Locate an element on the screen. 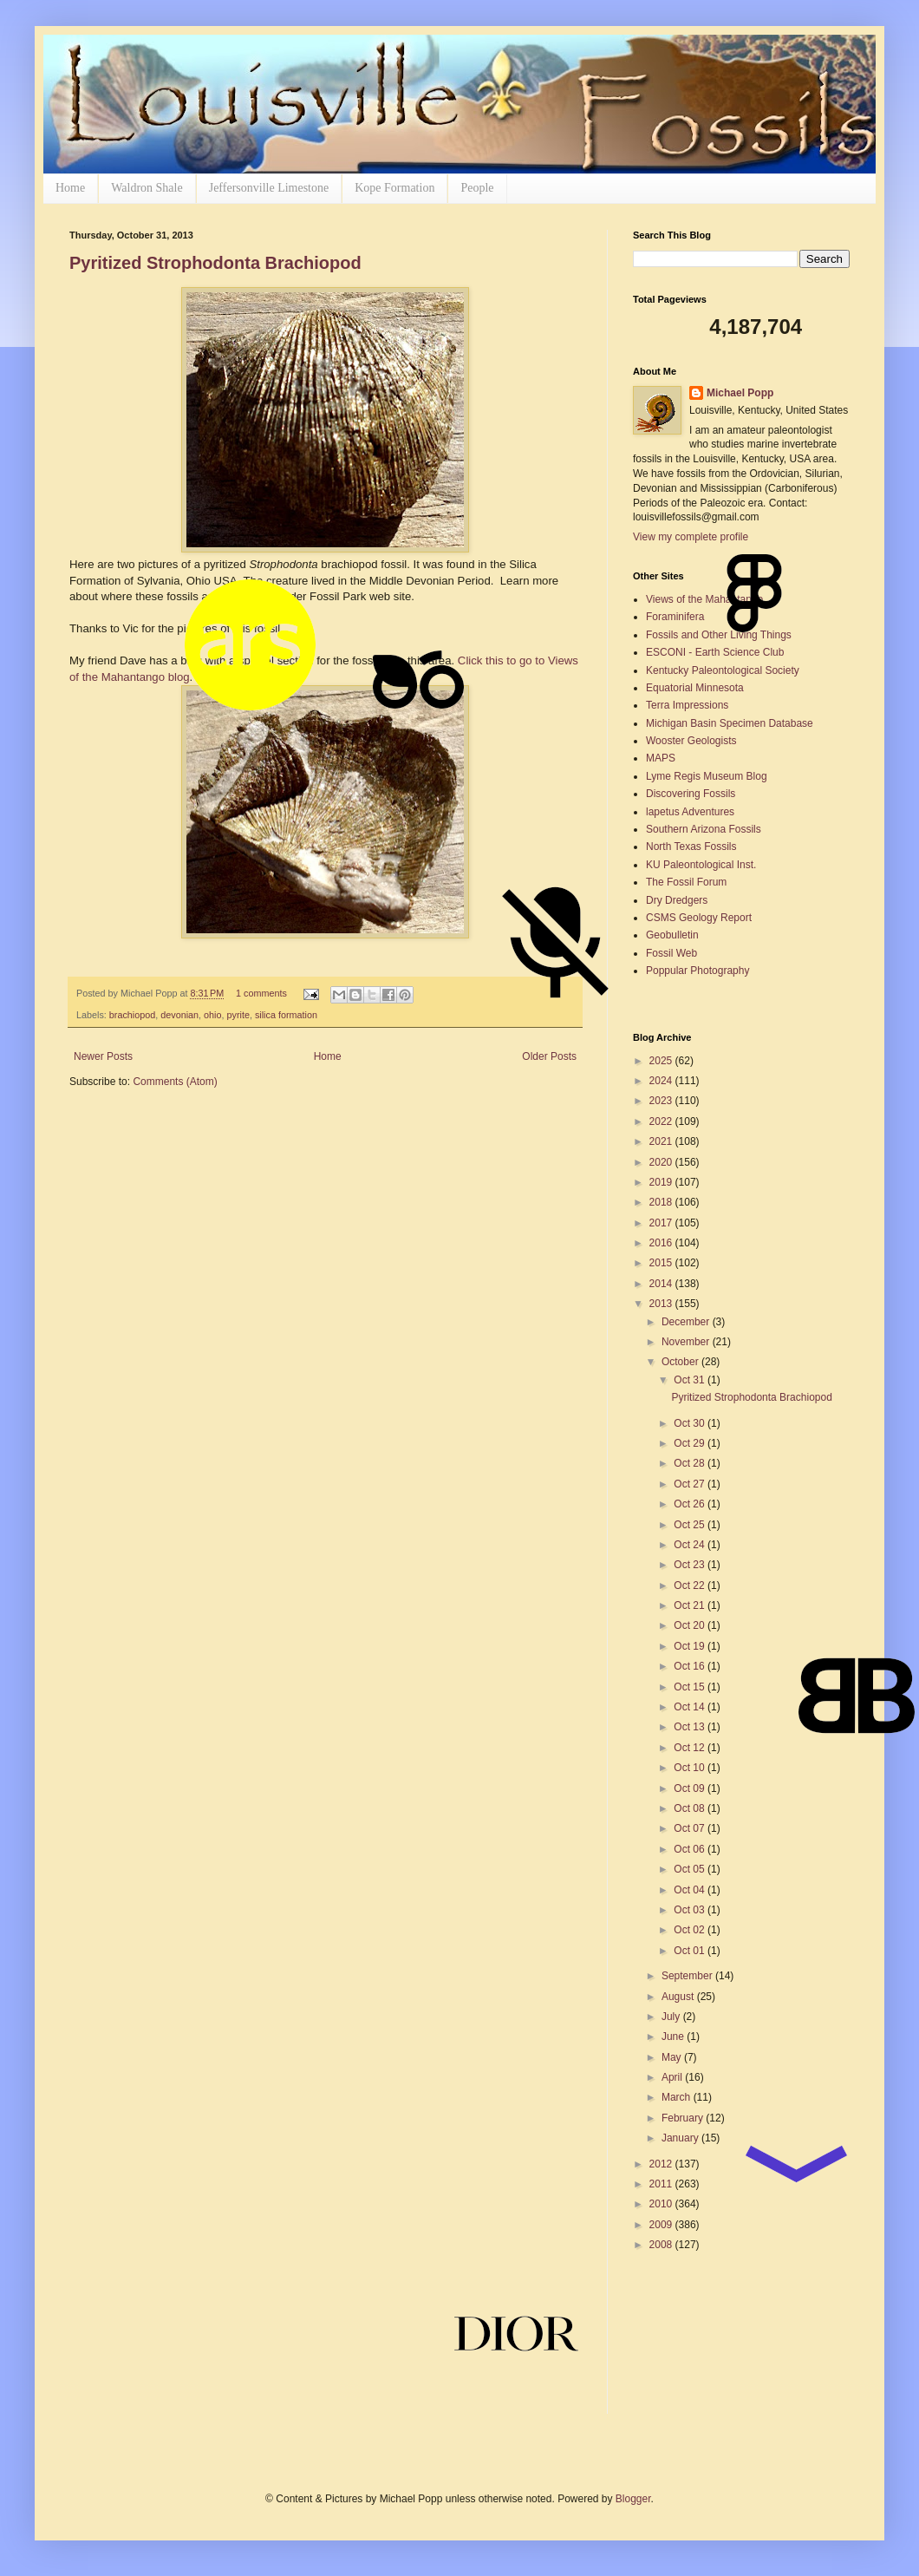  visit ars technica website is located at coordinates (250, 644).